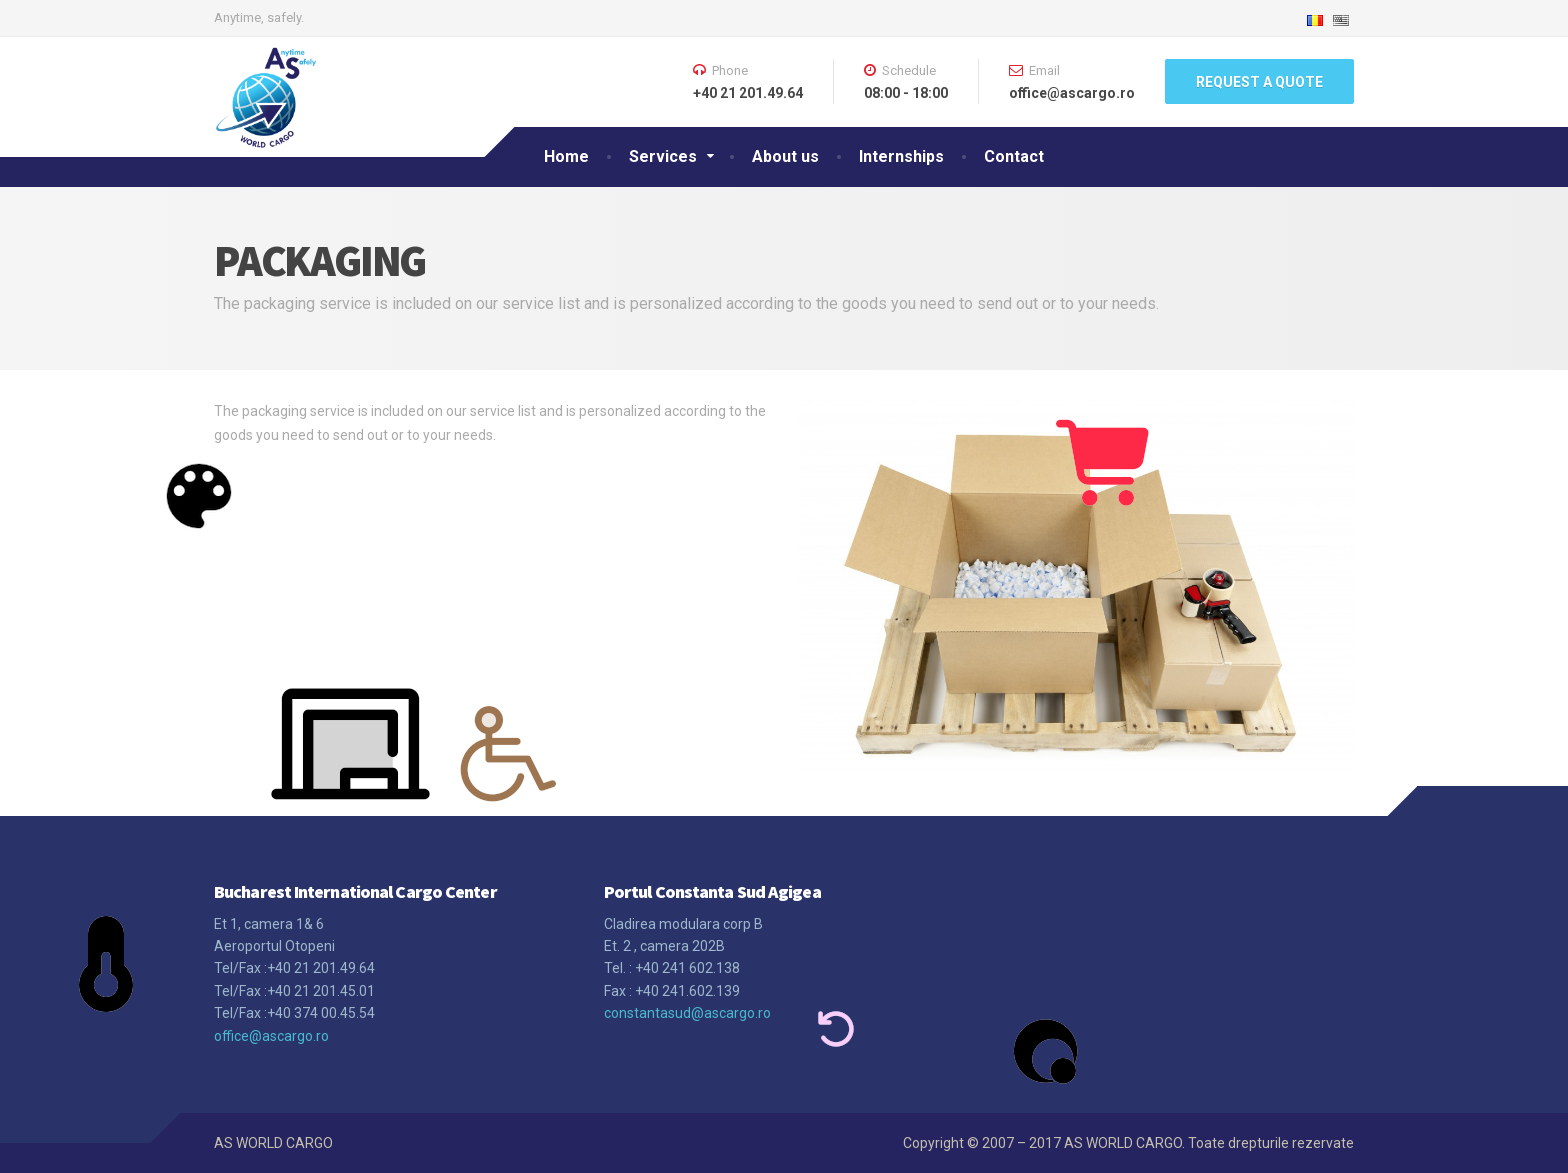 The height and width of the screenshot is (1173, 1568). What do you see at coordinates (350, 746) in the screenshot?
I see `open presentation or teaching mode` at bounding box center [350, 746].